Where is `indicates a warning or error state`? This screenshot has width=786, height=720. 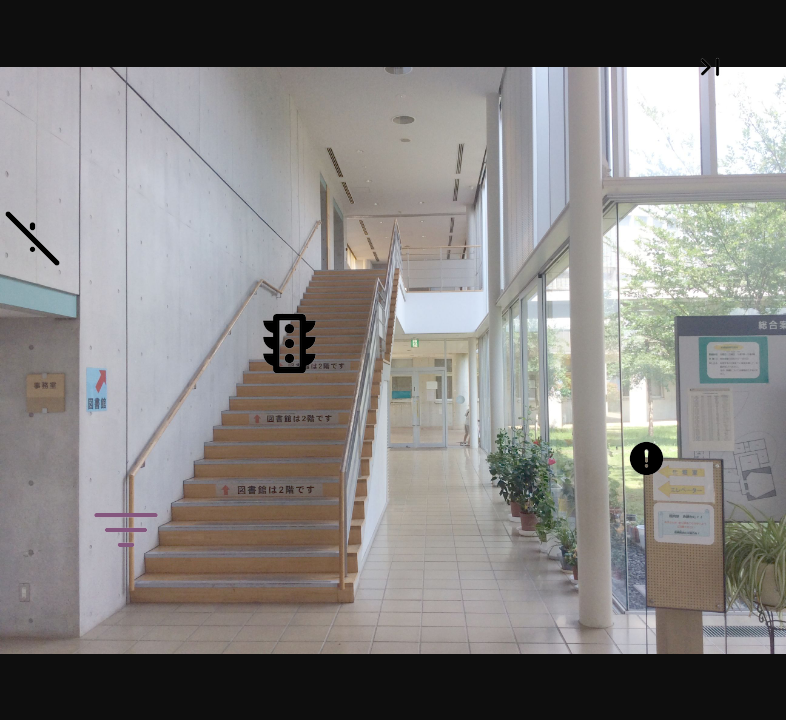 indicates a warning or error state is located at coordinates (646, 458).